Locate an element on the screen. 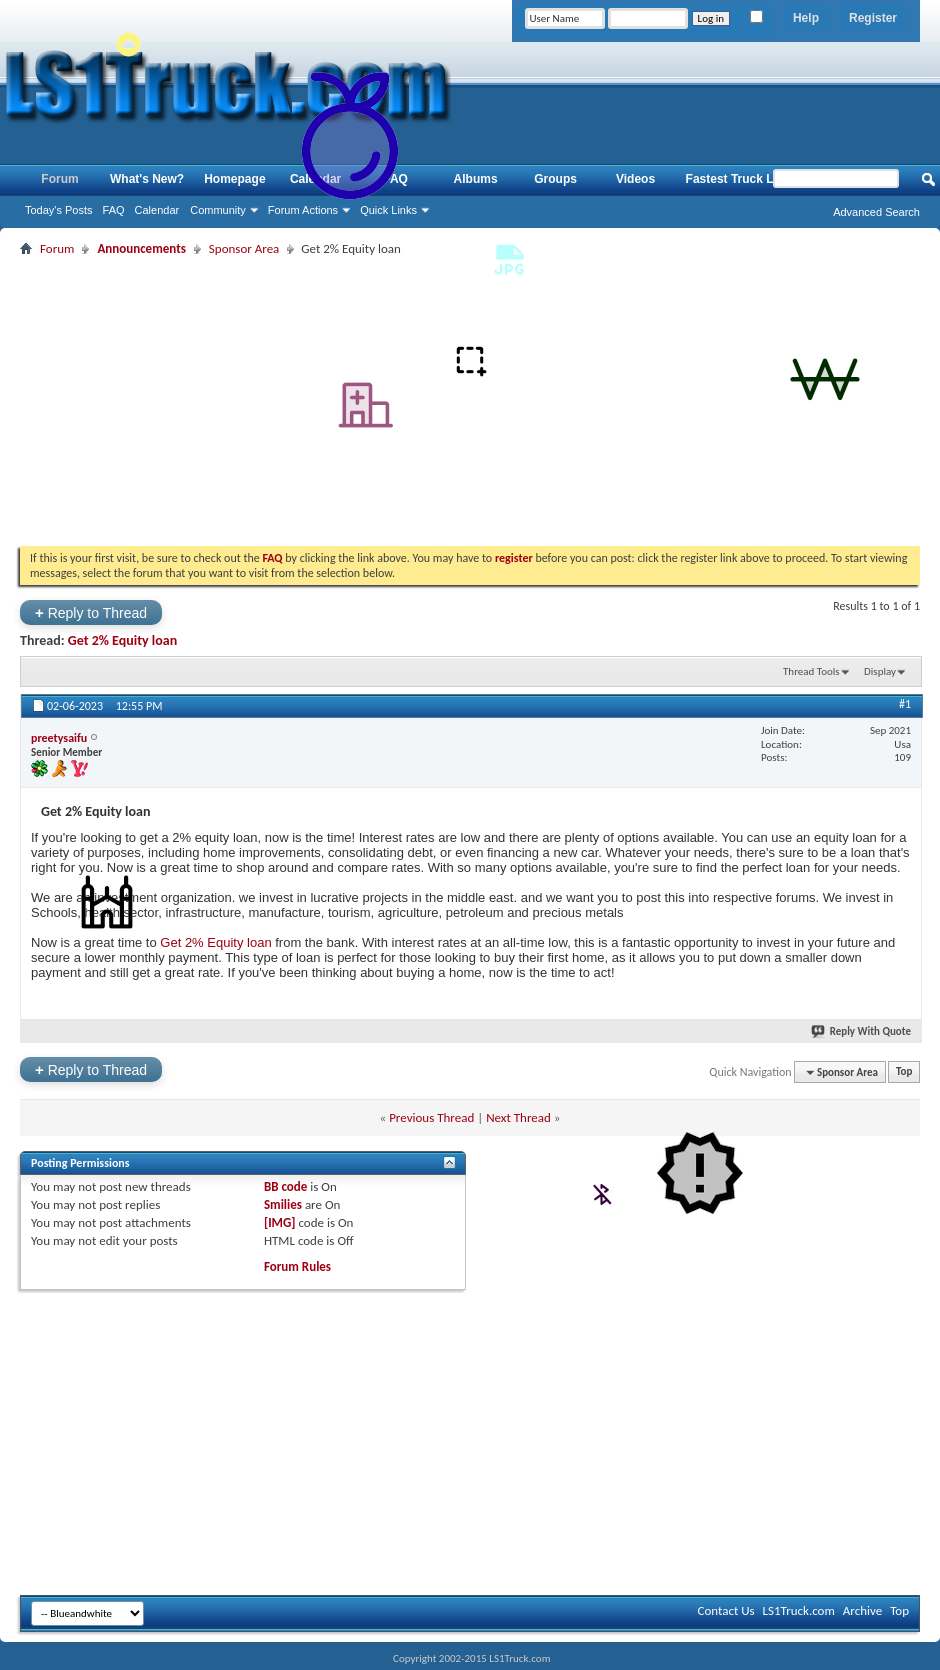 This screenshot has height=1670, width=940. indicates fruit or produce category is located at coordinates (350, 138).